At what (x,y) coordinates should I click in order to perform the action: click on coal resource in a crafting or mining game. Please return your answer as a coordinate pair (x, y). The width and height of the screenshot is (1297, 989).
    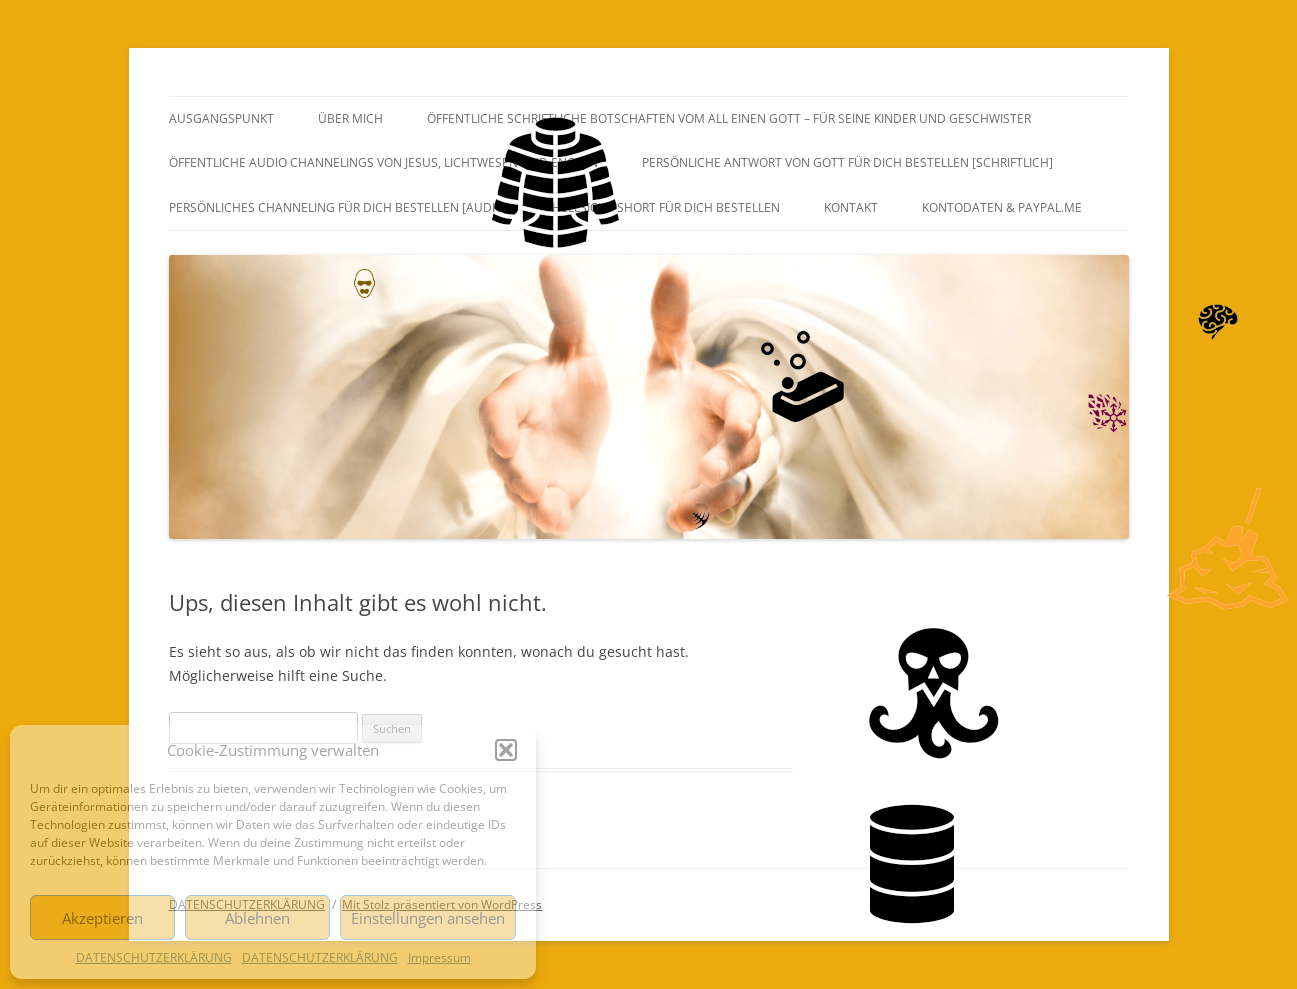
    Looking at the image, I should click on (1228, 548).